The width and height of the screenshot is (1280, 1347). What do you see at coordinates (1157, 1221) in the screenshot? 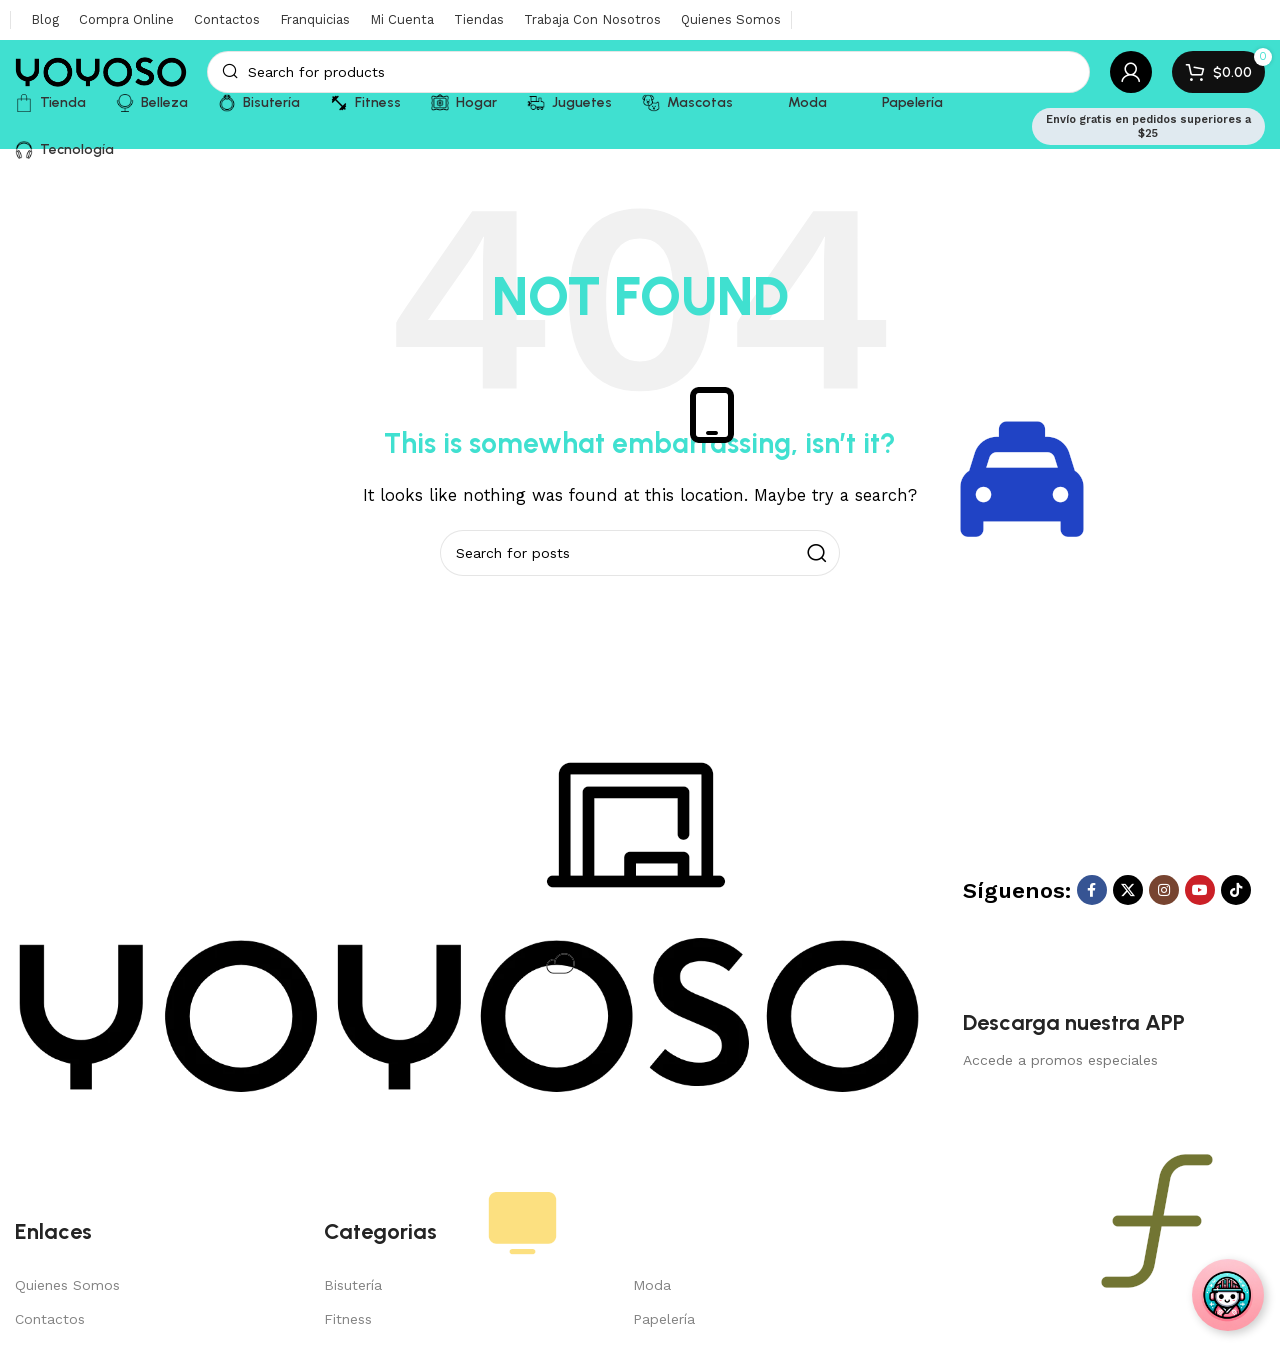
I see `access function or formula editor` at bounding box center [1157, 1221].